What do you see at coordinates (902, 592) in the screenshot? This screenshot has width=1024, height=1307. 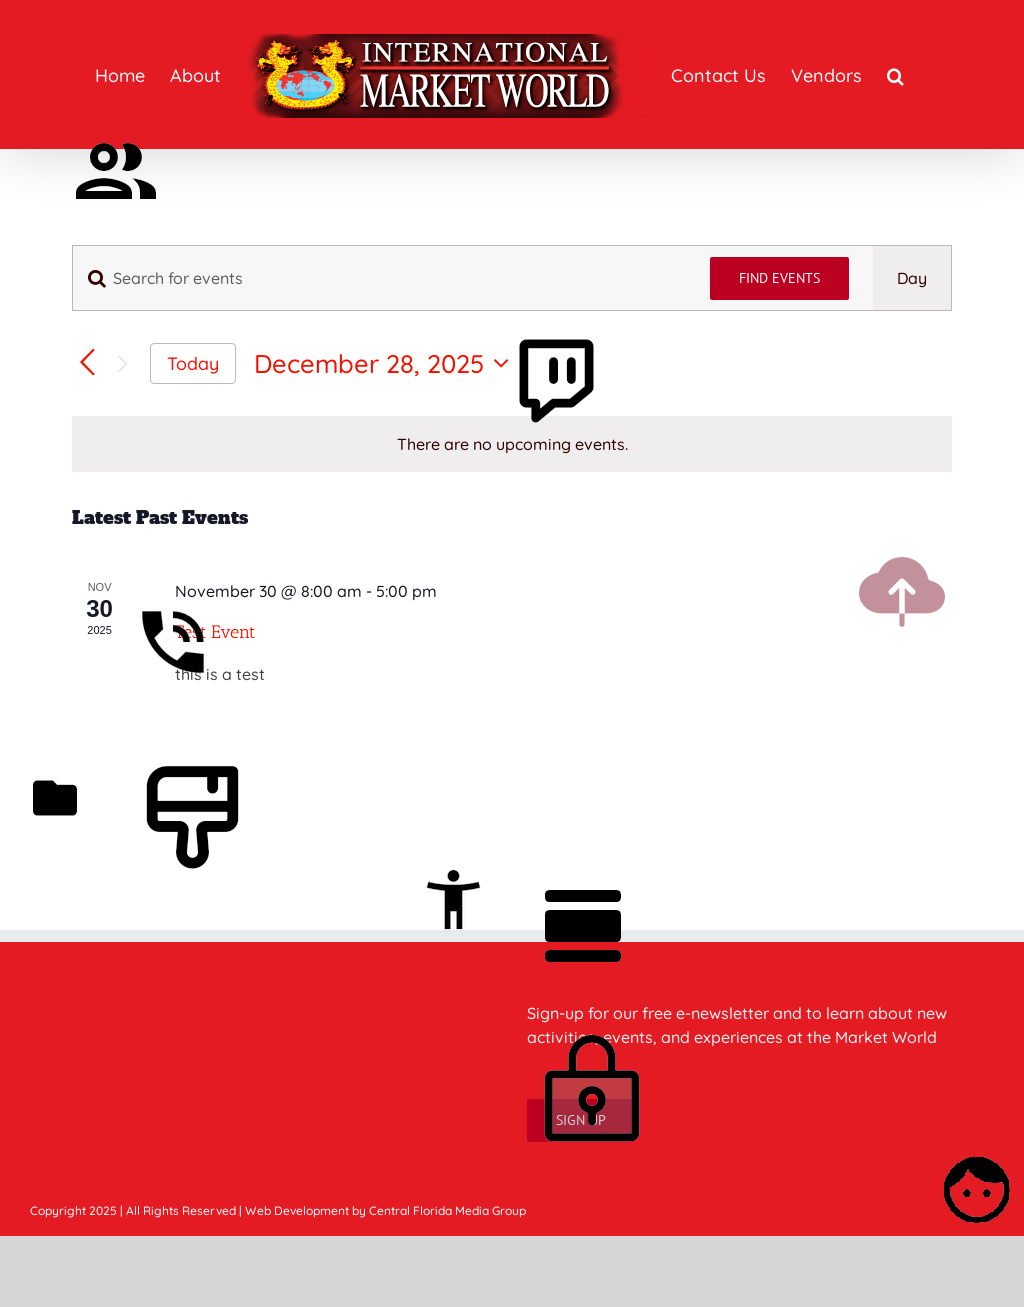 I see `upload a file to the cloud` at bounding box center [902, 592].